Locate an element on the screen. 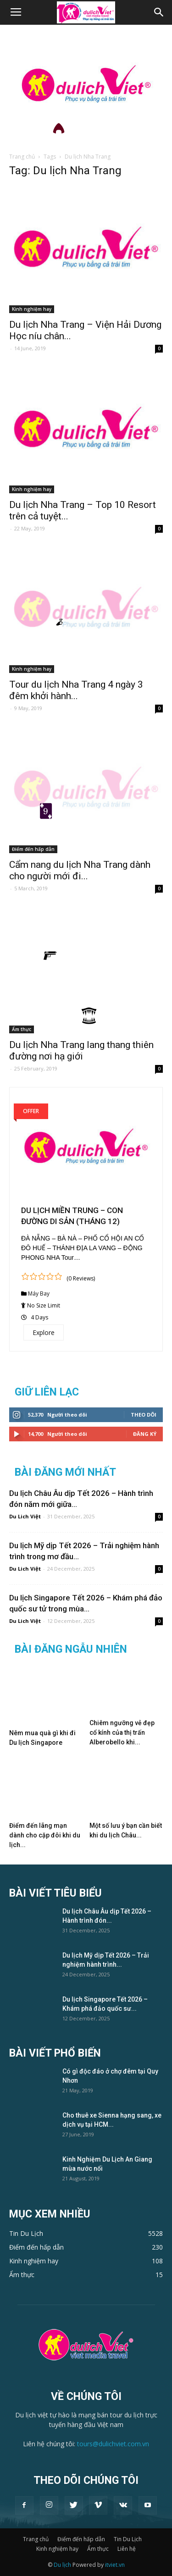  confirm or approve an action is located at coordinates (59, 622).